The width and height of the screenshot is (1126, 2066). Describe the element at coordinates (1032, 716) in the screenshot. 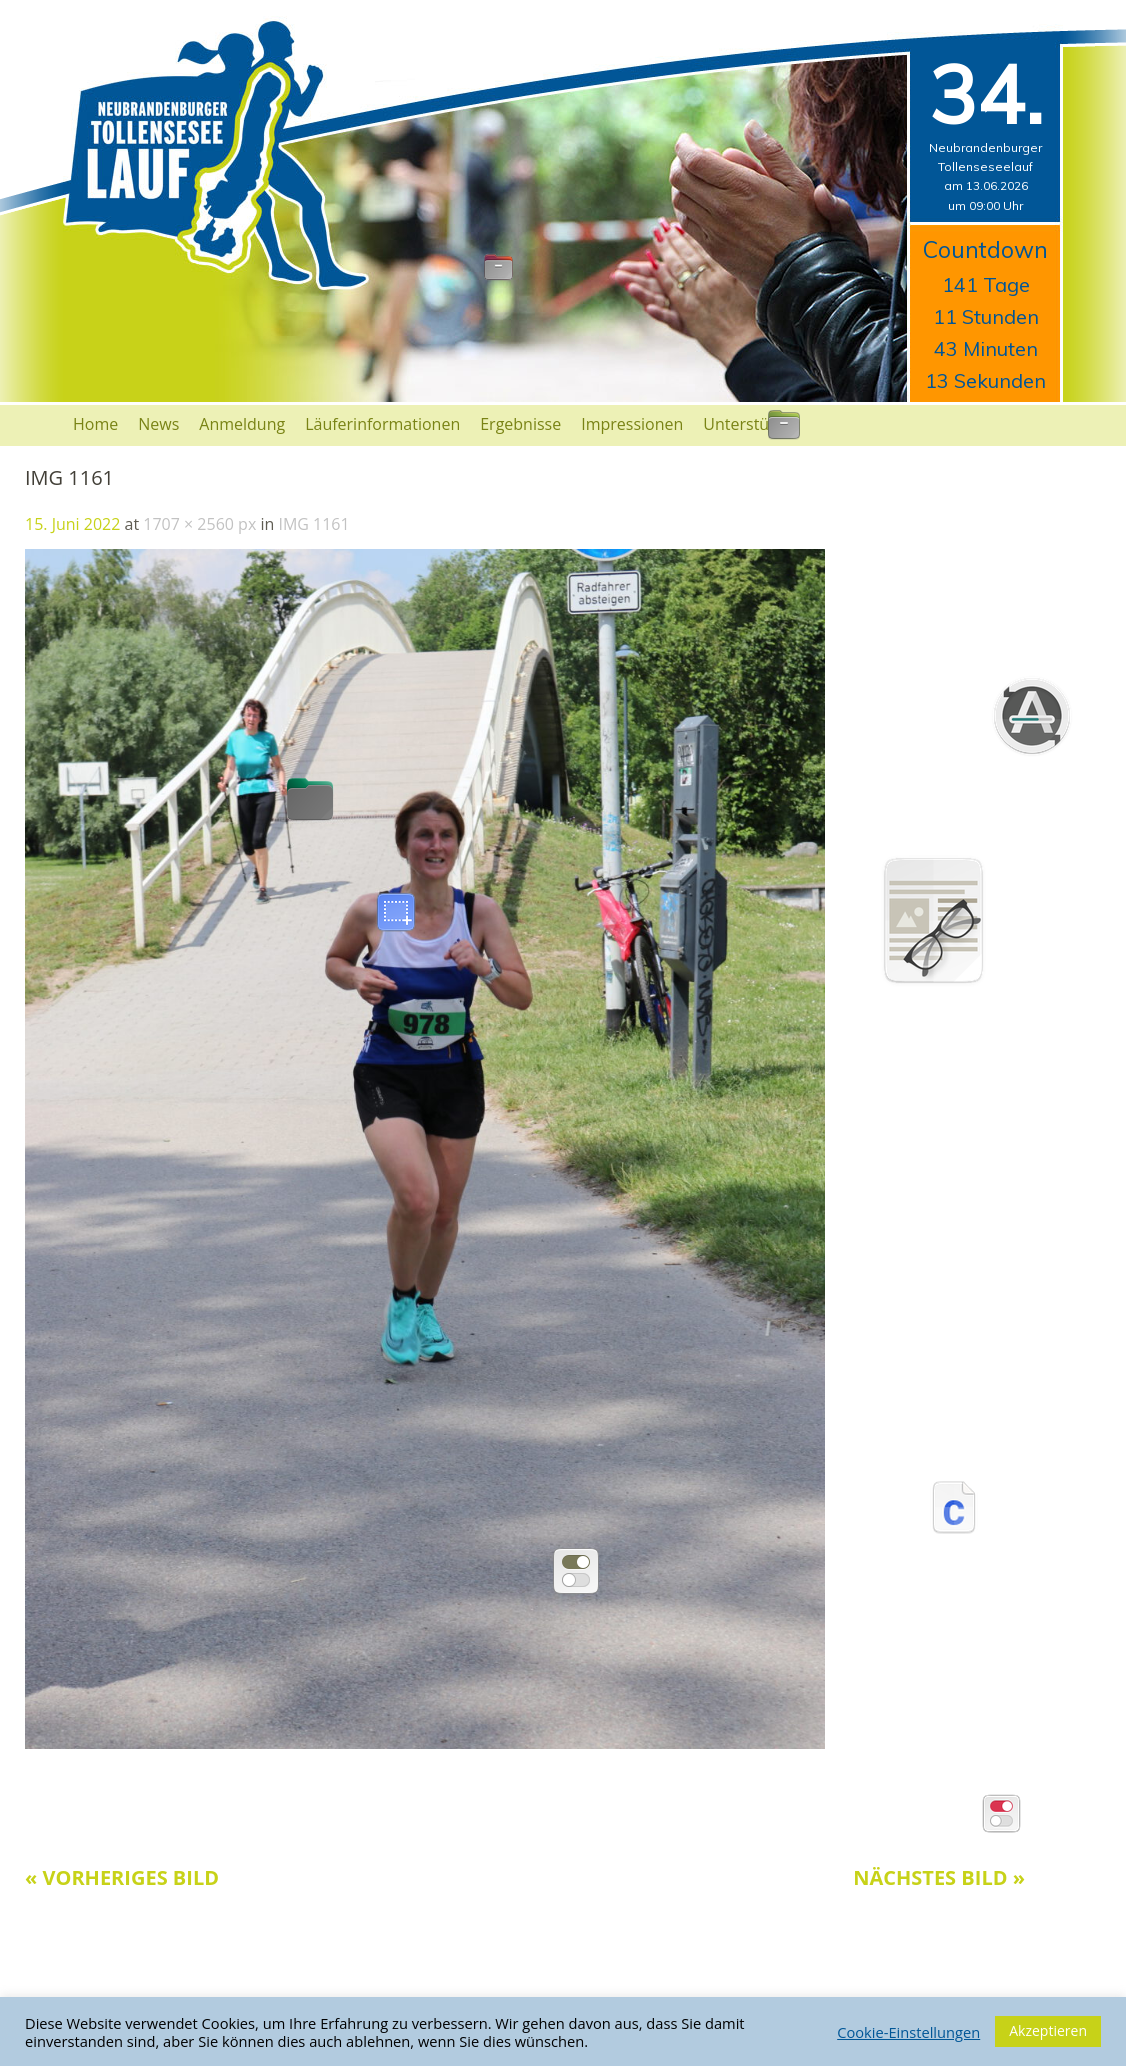

I see `check for available software updates` at that location.